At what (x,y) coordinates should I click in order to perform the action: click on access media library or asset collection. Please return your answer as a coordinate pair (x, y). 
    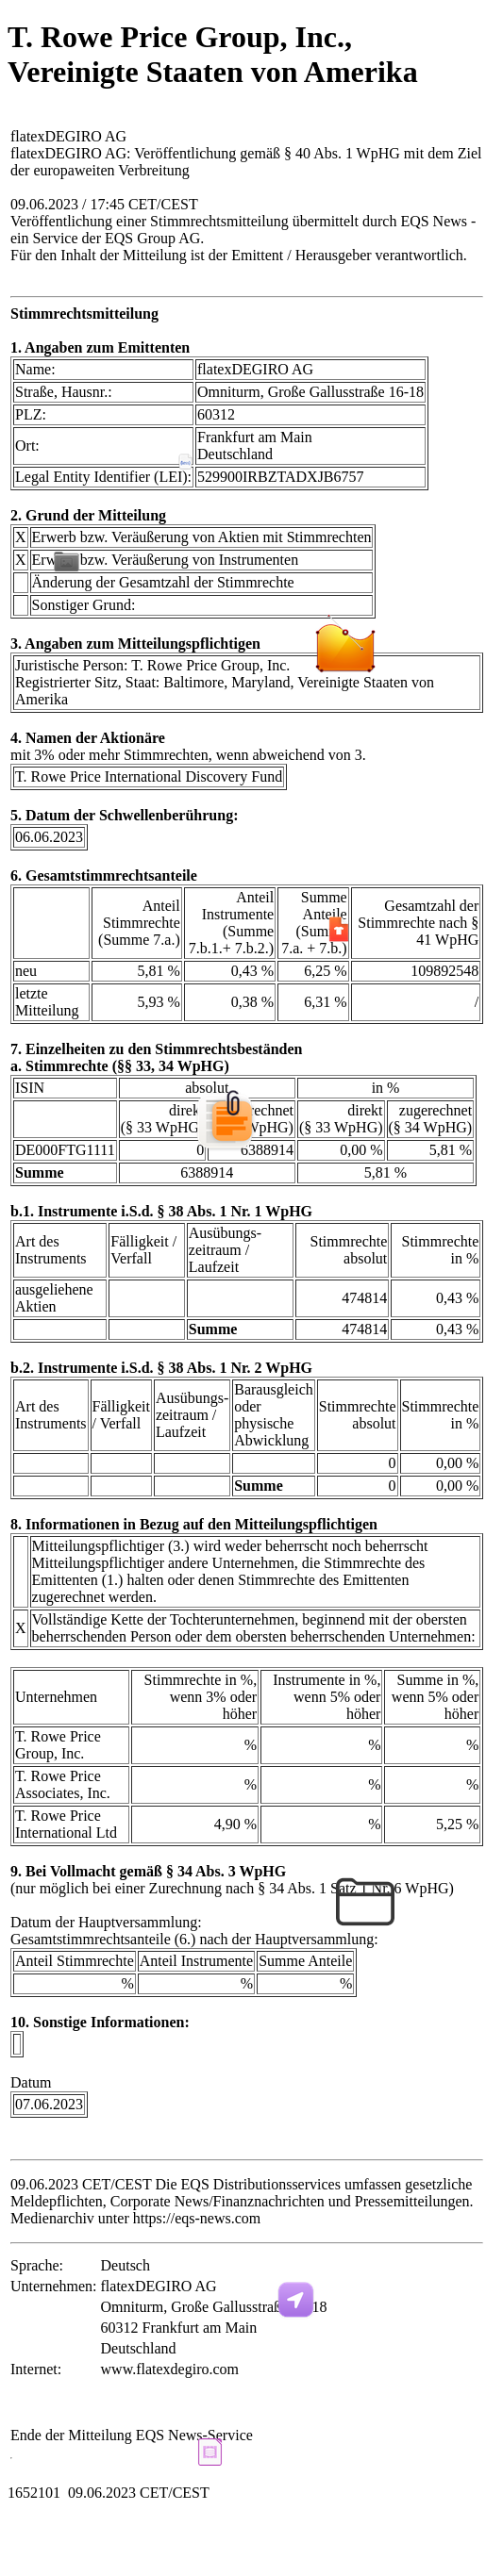
    Looking at the image, I should click on (345, 643).